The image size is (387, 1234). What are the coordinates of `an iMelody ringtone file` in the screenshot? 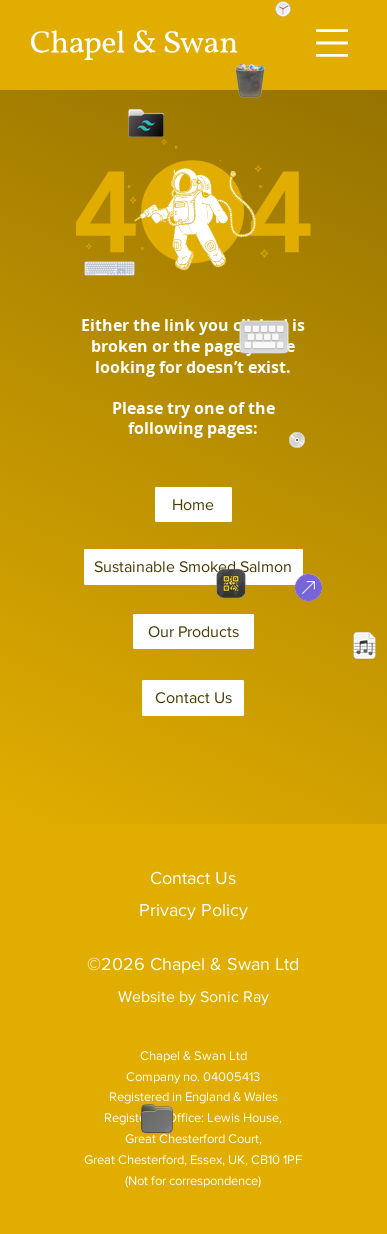 It's located at (364, 645).